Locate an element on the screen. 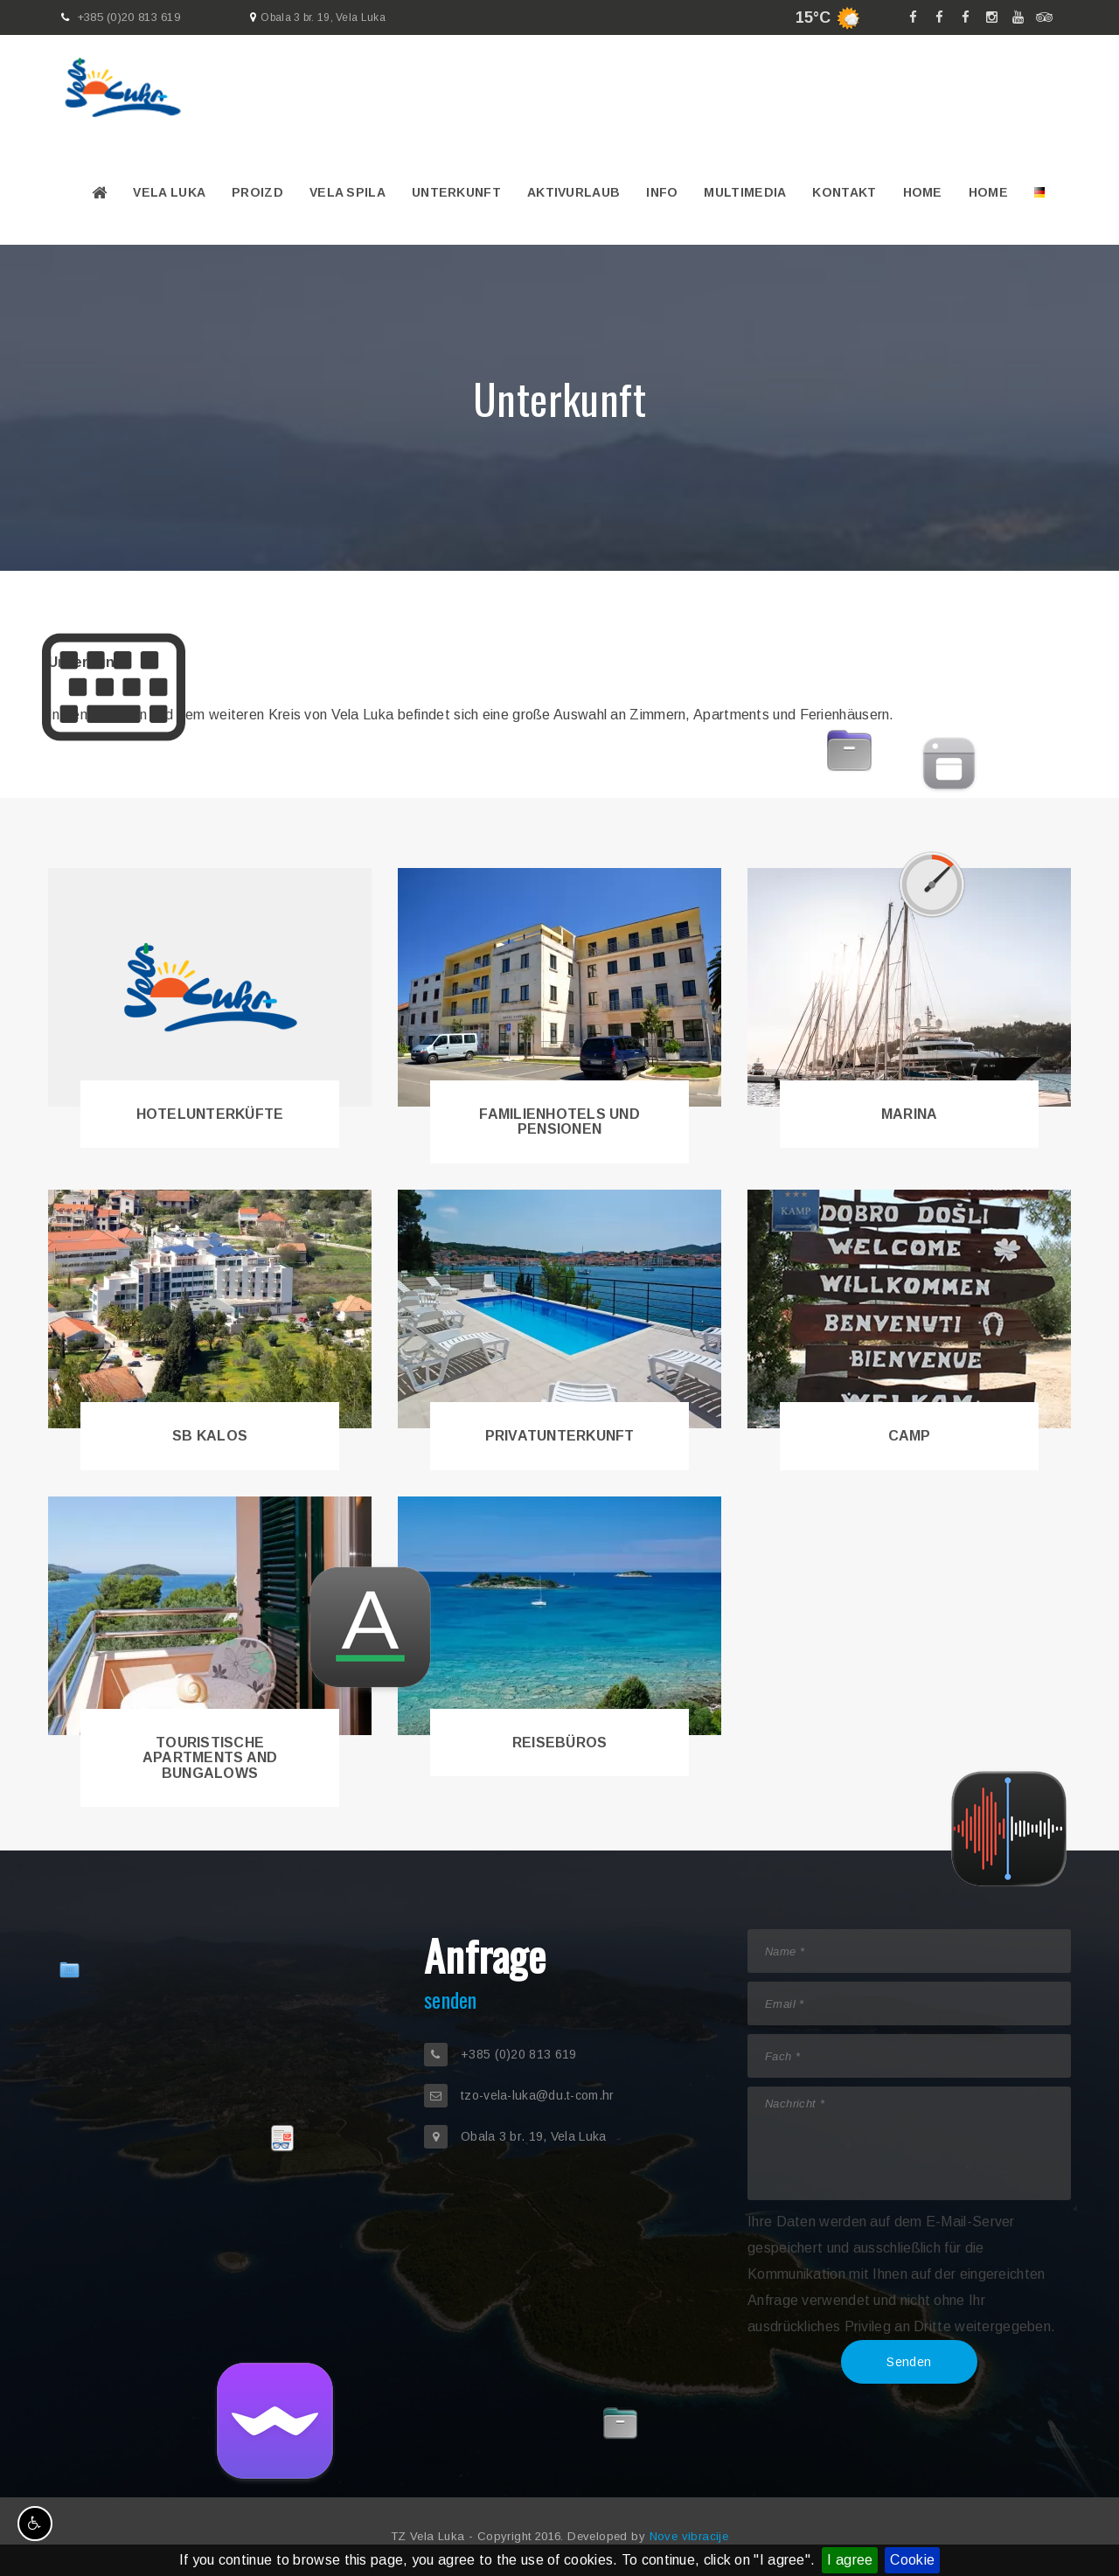 This screenshot has height=2576, width=1119. open ferdium messaging aggregator app is located at coordinates (275, 2420).